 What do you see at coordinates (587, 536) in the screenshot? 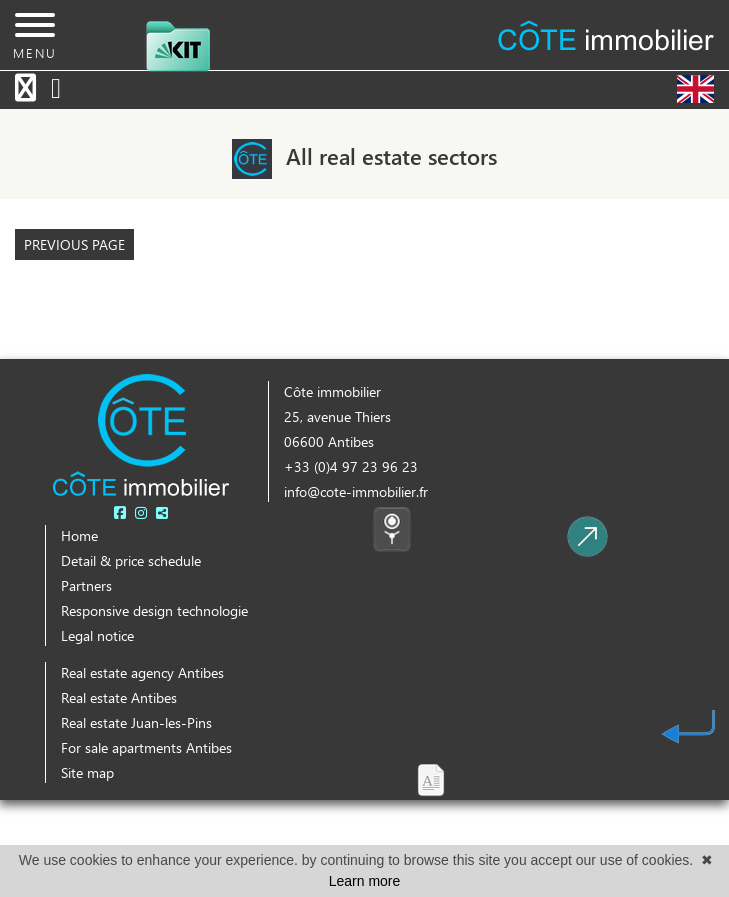
I see `indicates a symbolic link or shortcut to another file` at bounding box center [587, 536].